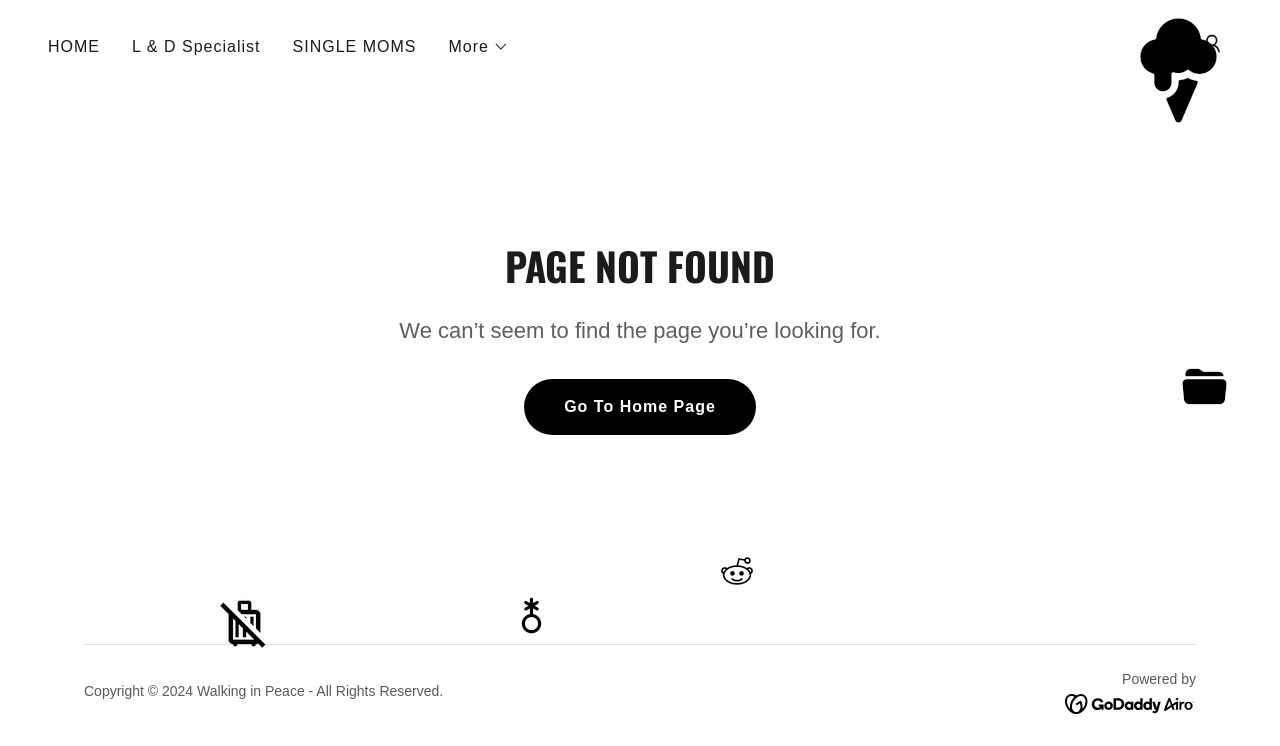  I want to click on open Reddit app, so click(737, 571).